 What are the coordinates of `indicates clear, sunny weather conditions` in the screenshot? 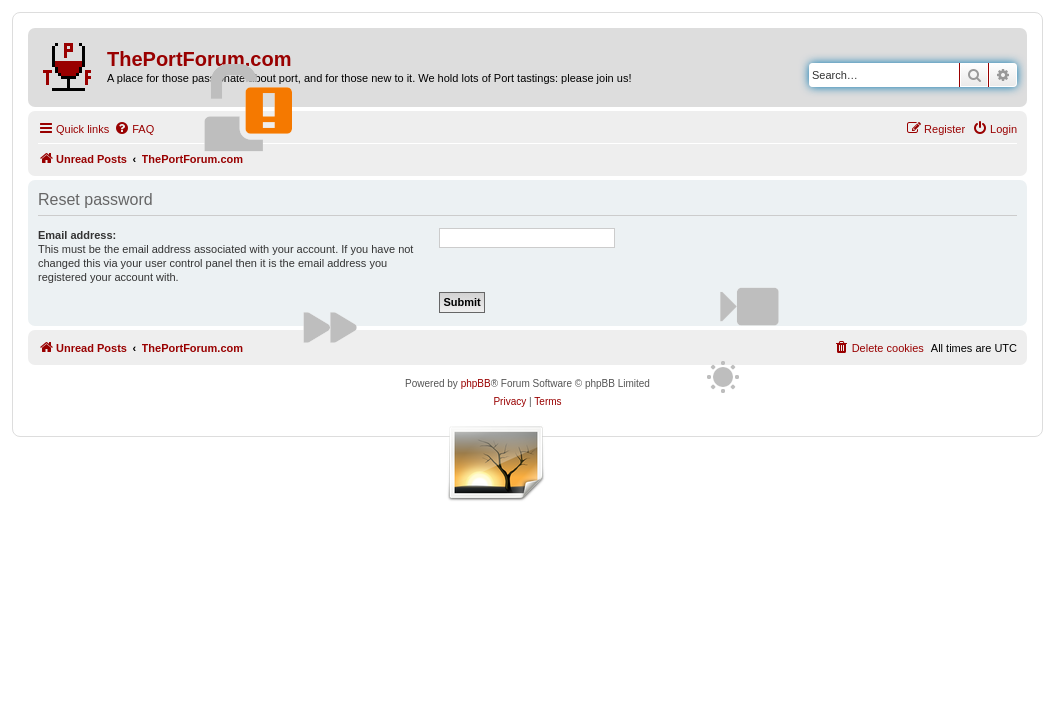 It's located at (723, 377).